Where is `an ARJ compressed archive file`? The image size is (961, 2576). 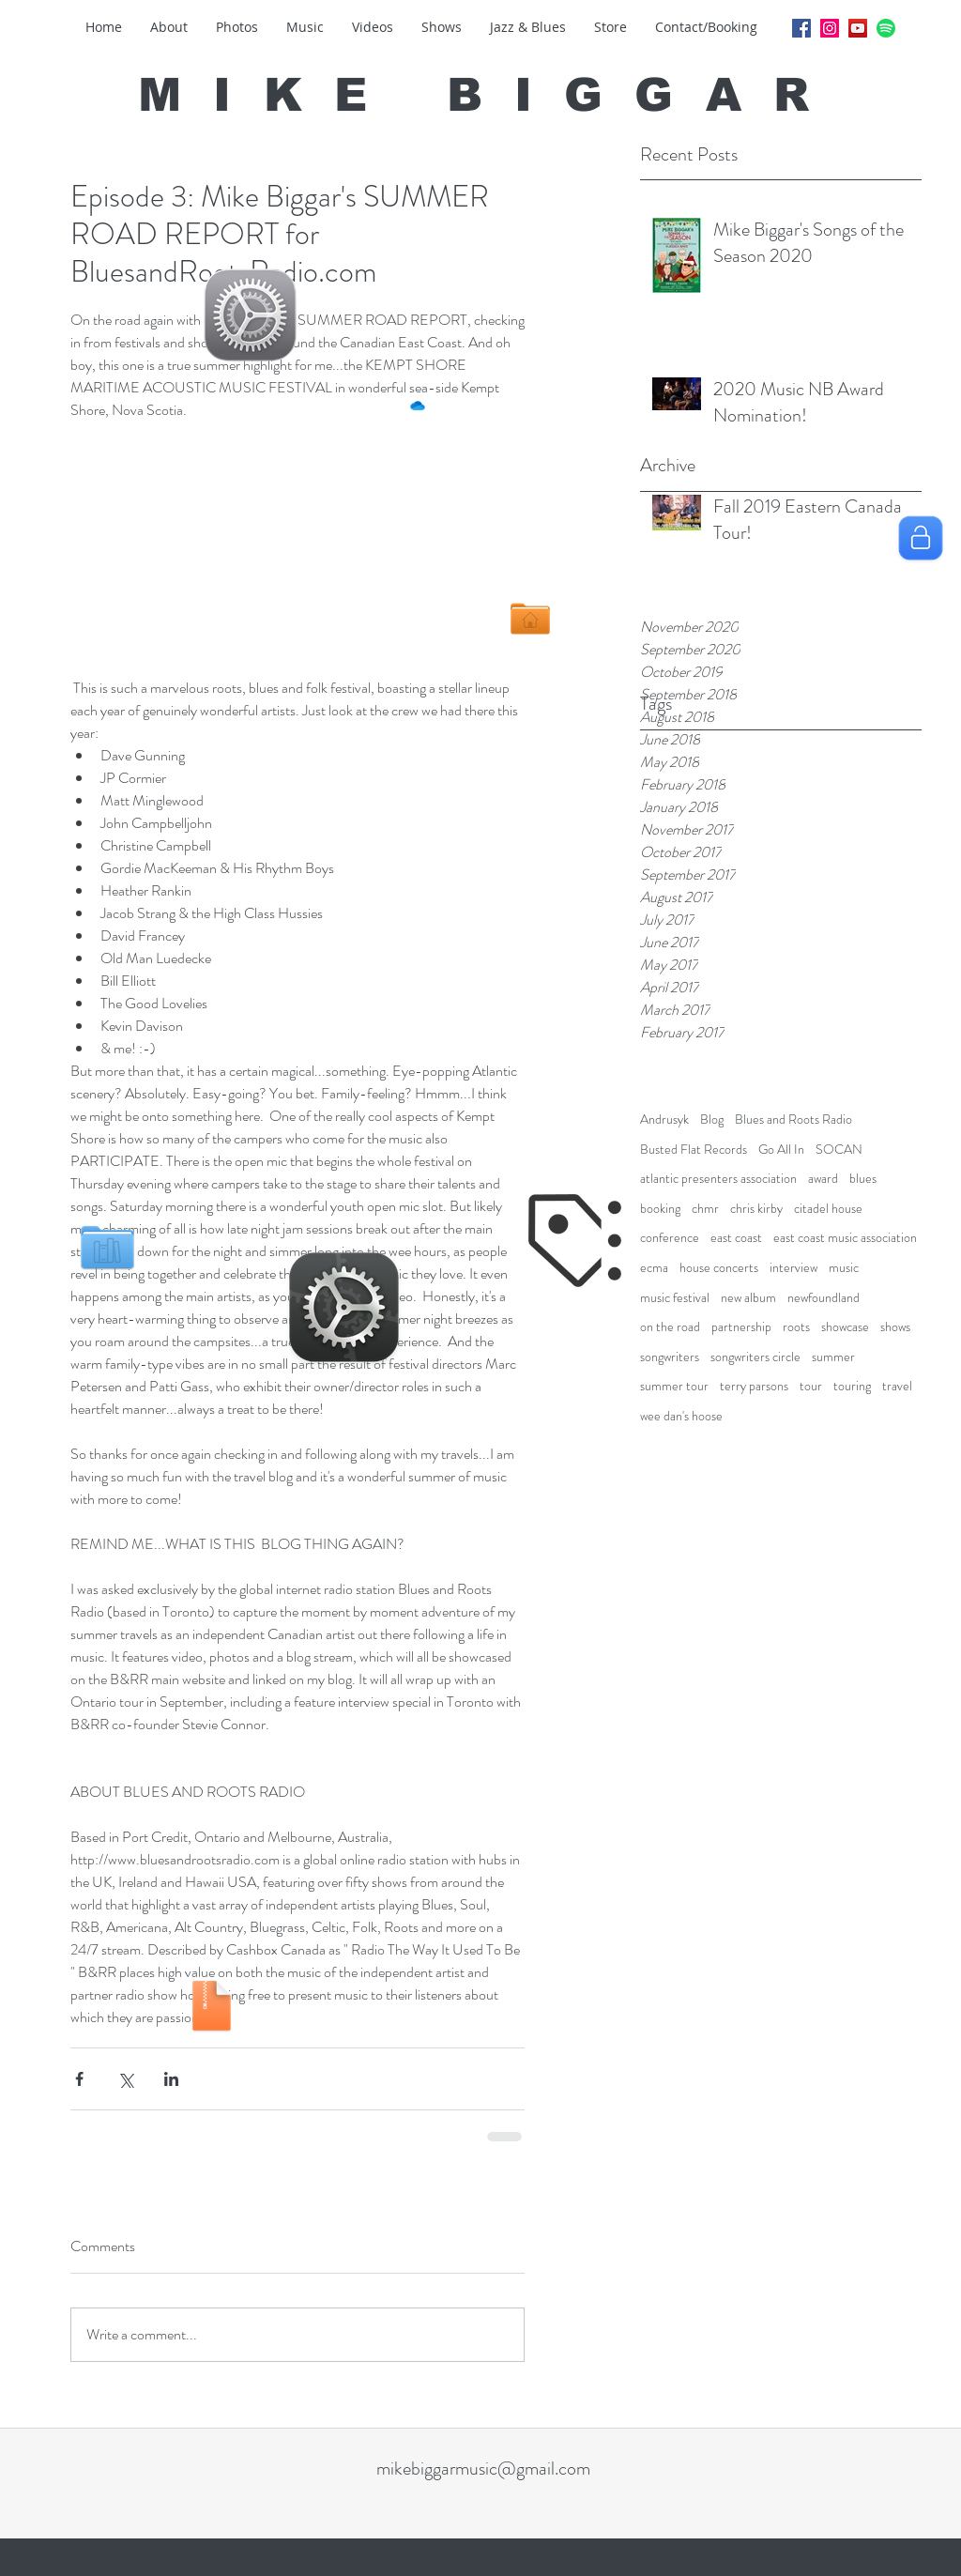
an ARJ compressed archive file is located at coordinates (211, 2006).